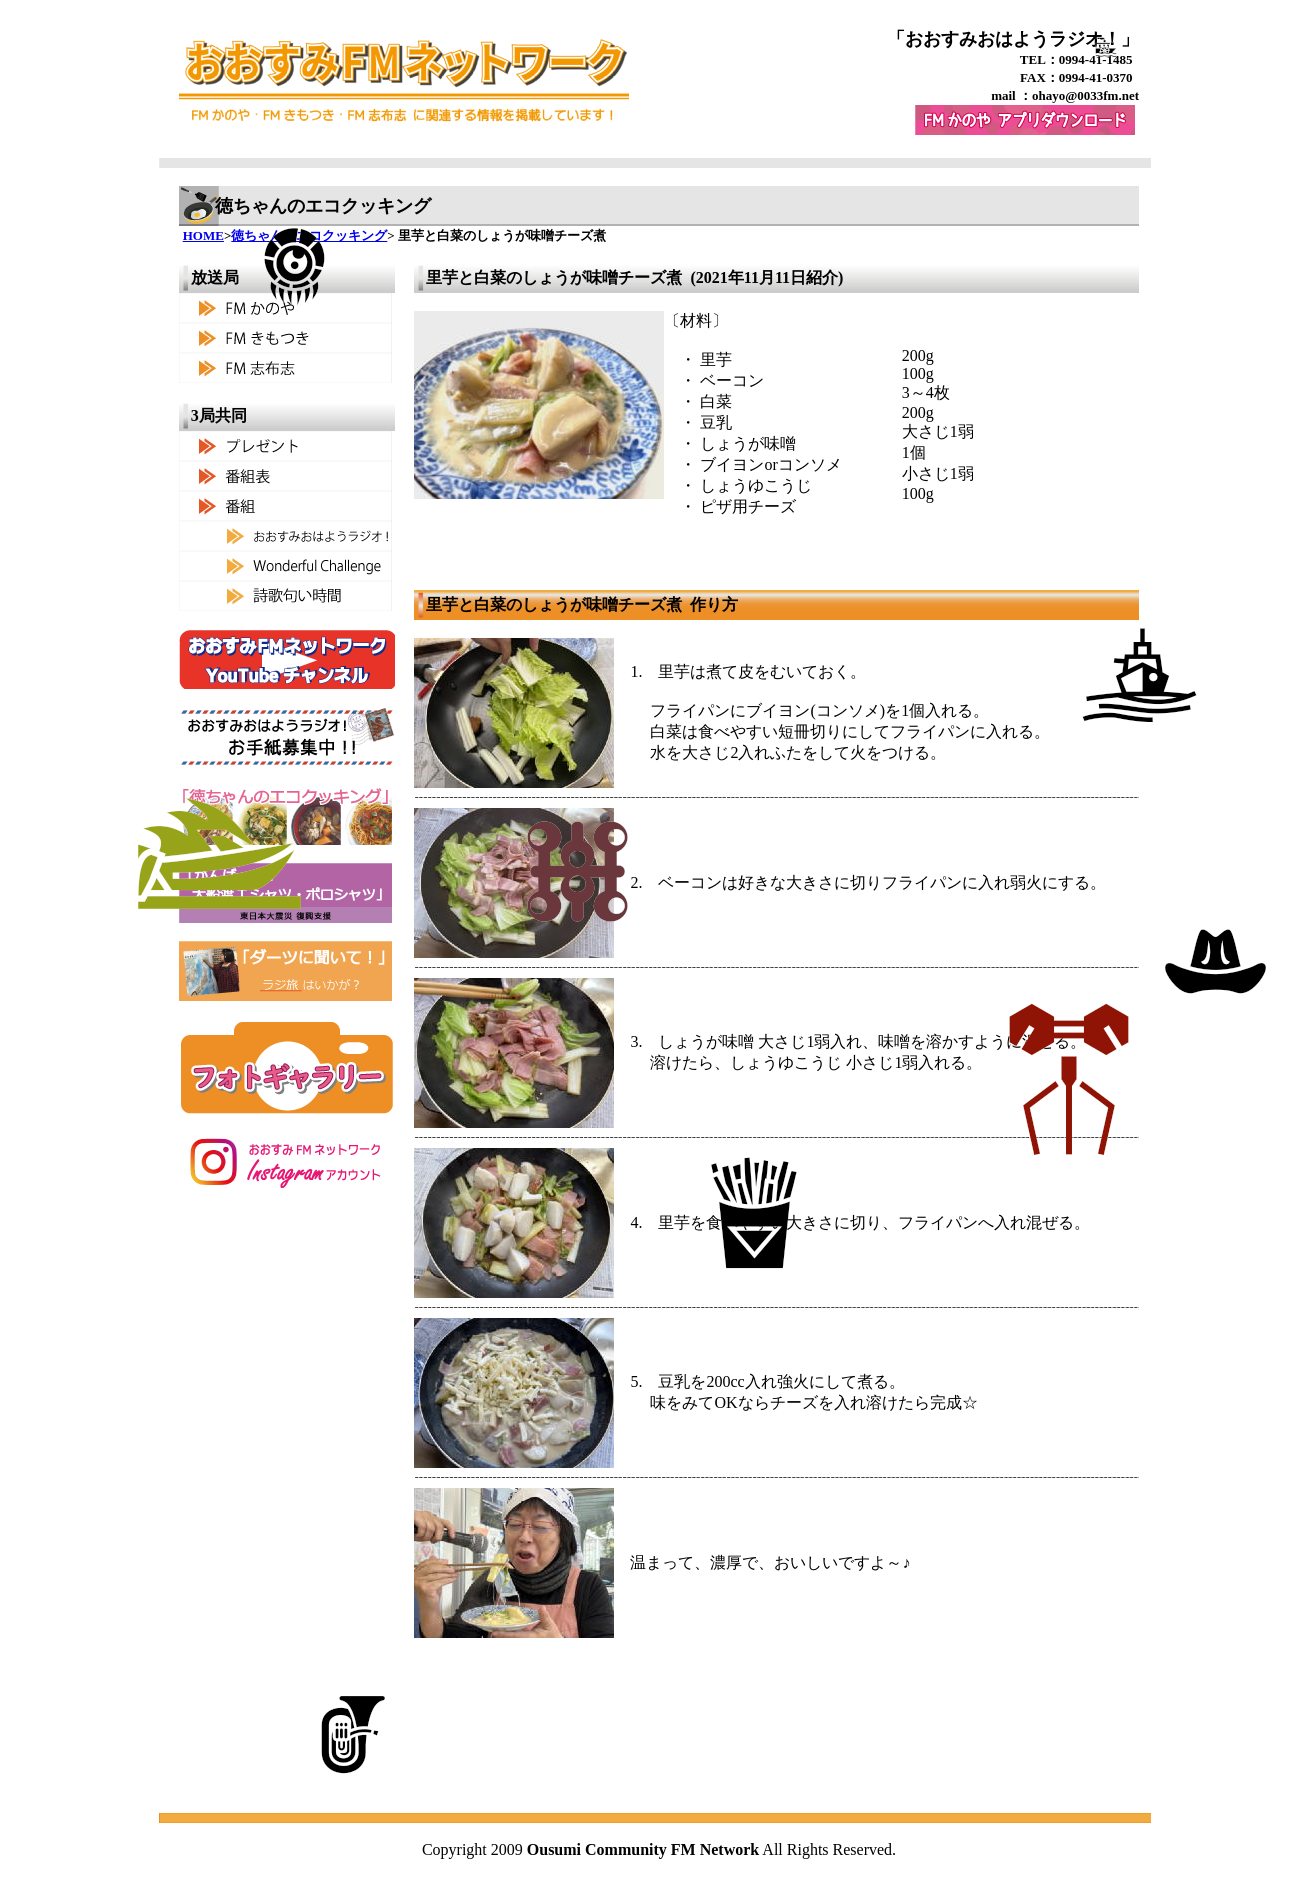 This screenshot has width=1302, height=1877. Describe the element at coordinates (1215, 961) in the screenshot. I see `select cowboy or western theme` at that location.